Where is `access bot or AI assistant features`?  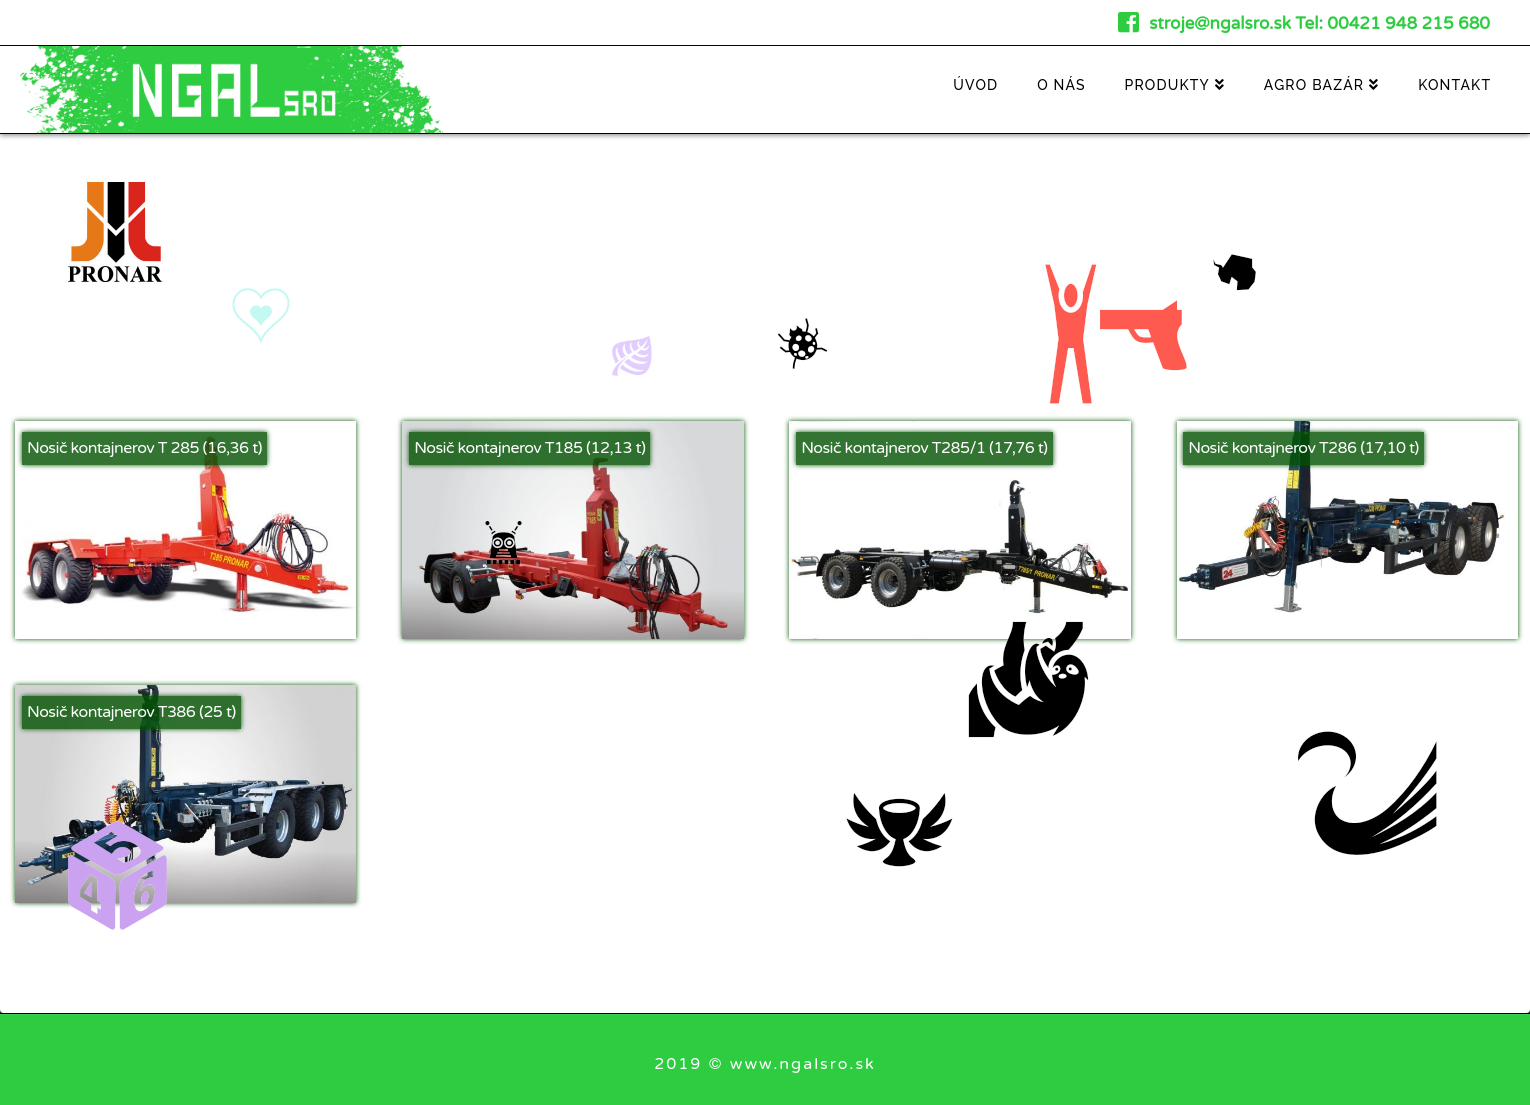
access bot or AI assistant features is located at coordinates (503, 542).